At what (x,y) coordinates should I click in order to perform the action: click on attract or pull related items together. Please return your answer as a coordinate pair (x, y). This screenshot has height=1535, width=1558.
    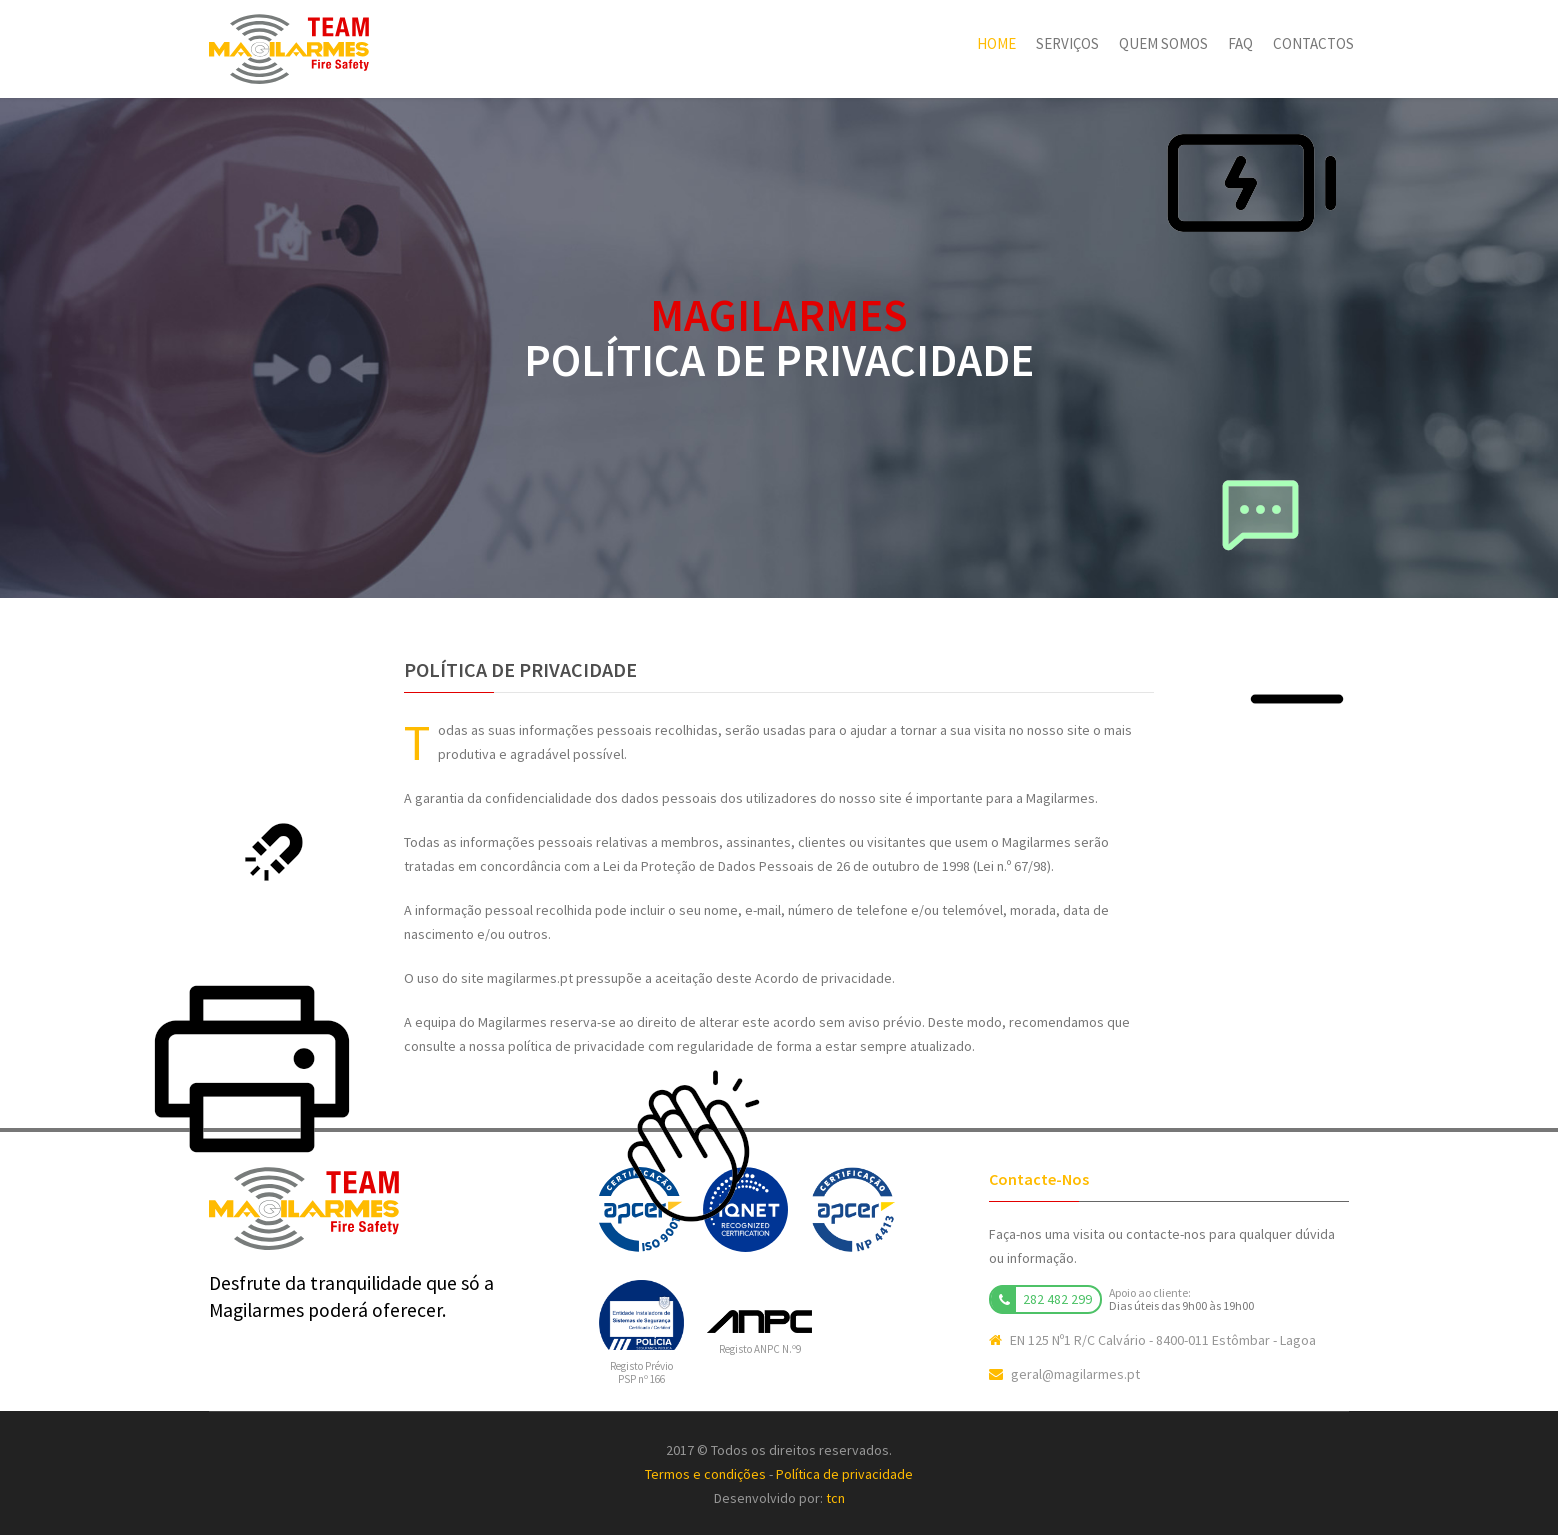
    Looking at the image, I should click on (275, 851).